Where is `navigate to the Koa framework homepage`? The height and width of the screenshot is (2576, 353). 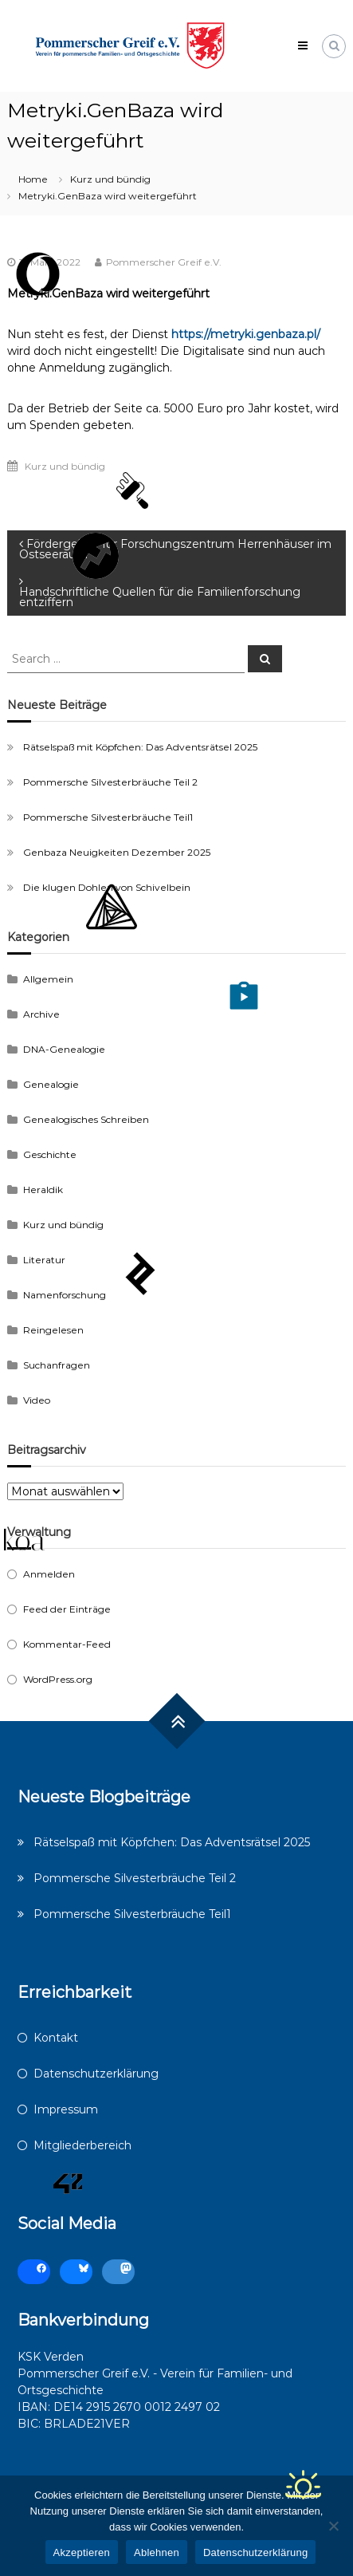
navigate to the Koa framework homepage is located at coordinates (24, 1539).